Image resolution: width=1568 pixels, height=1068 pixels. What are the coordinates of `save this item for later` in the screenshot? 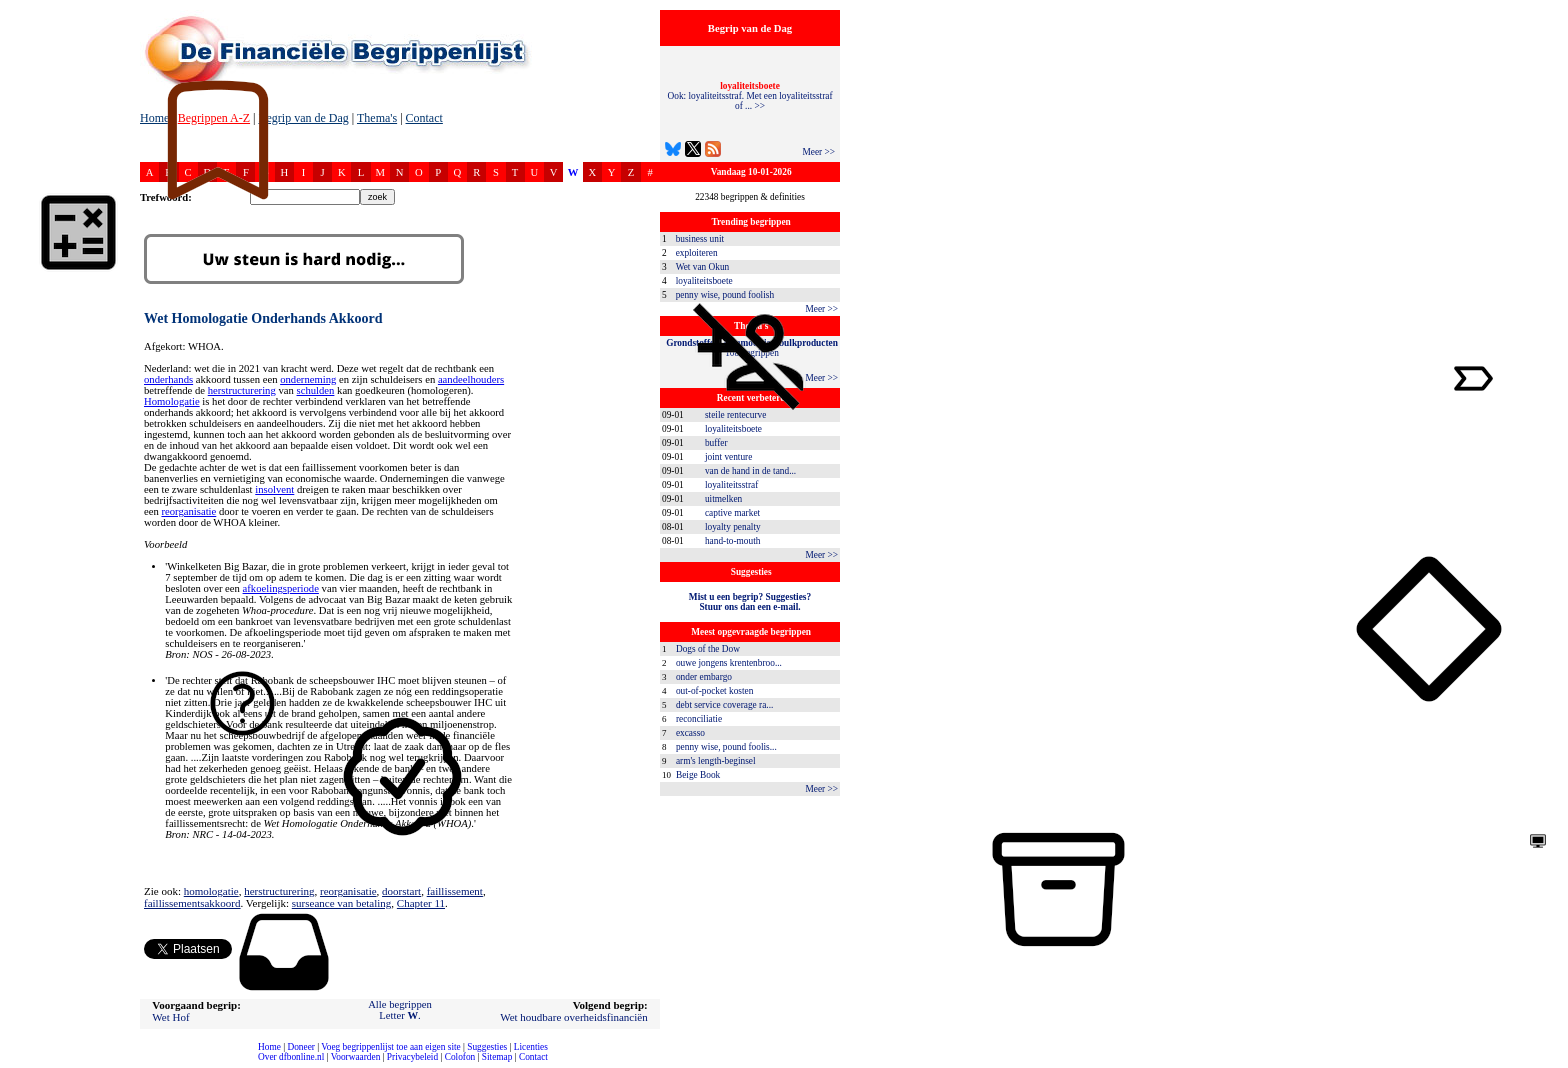 It's located at (218, 140).